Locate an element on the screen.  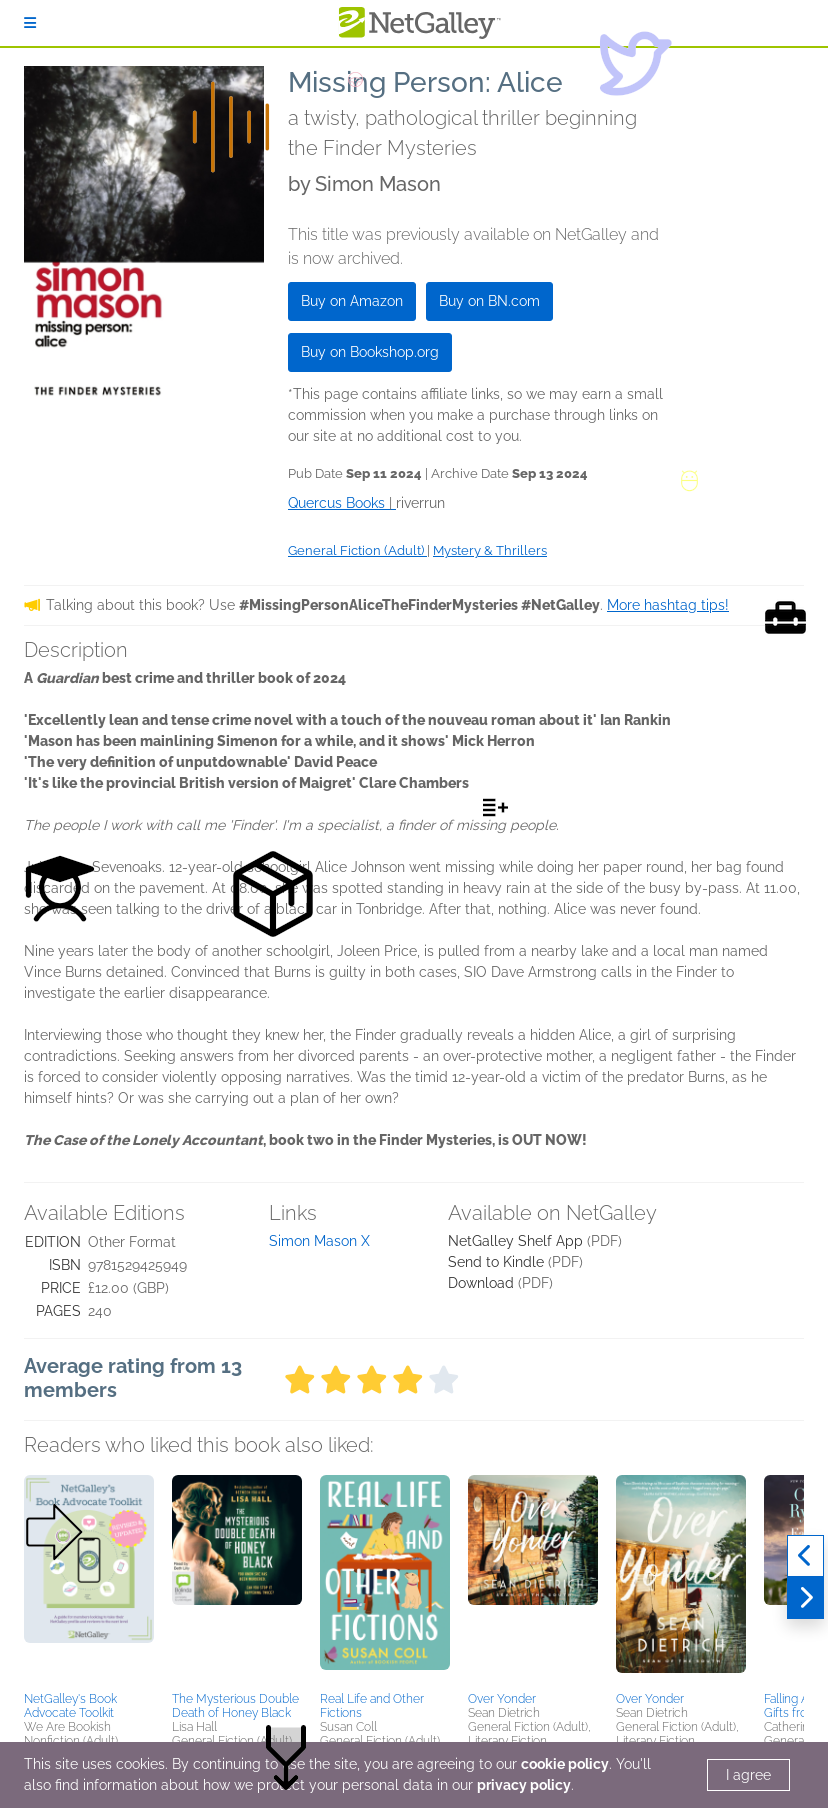
access home repair services is located at coordinates (785, 617).